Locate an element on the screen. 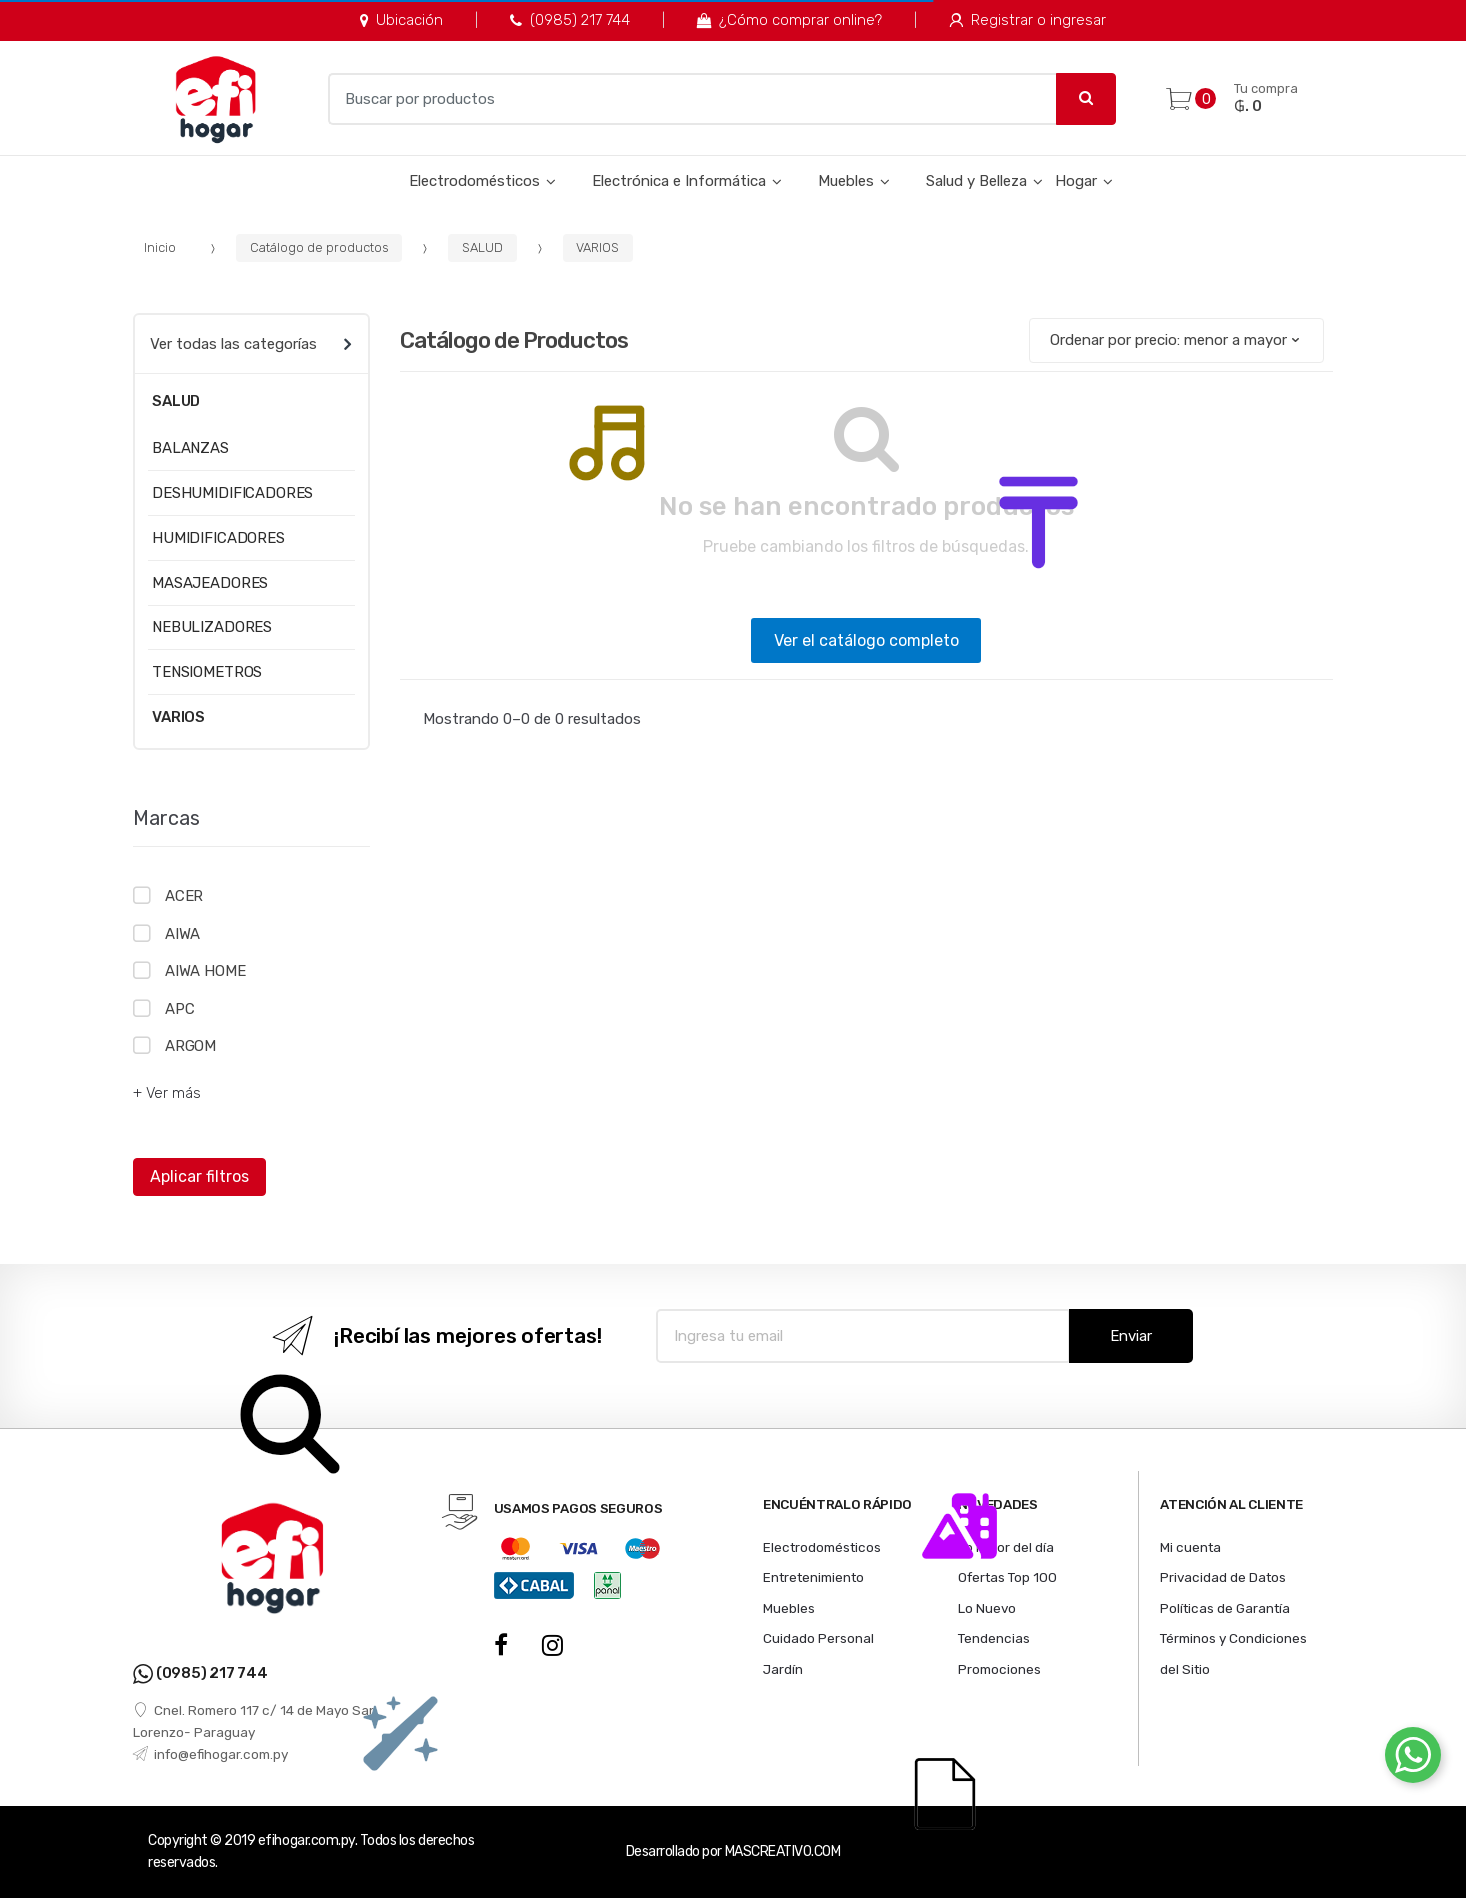 Image resolution: width=1466 pixels, height=1898 pixels. view or open a file is located at coordinates (945, 1794).